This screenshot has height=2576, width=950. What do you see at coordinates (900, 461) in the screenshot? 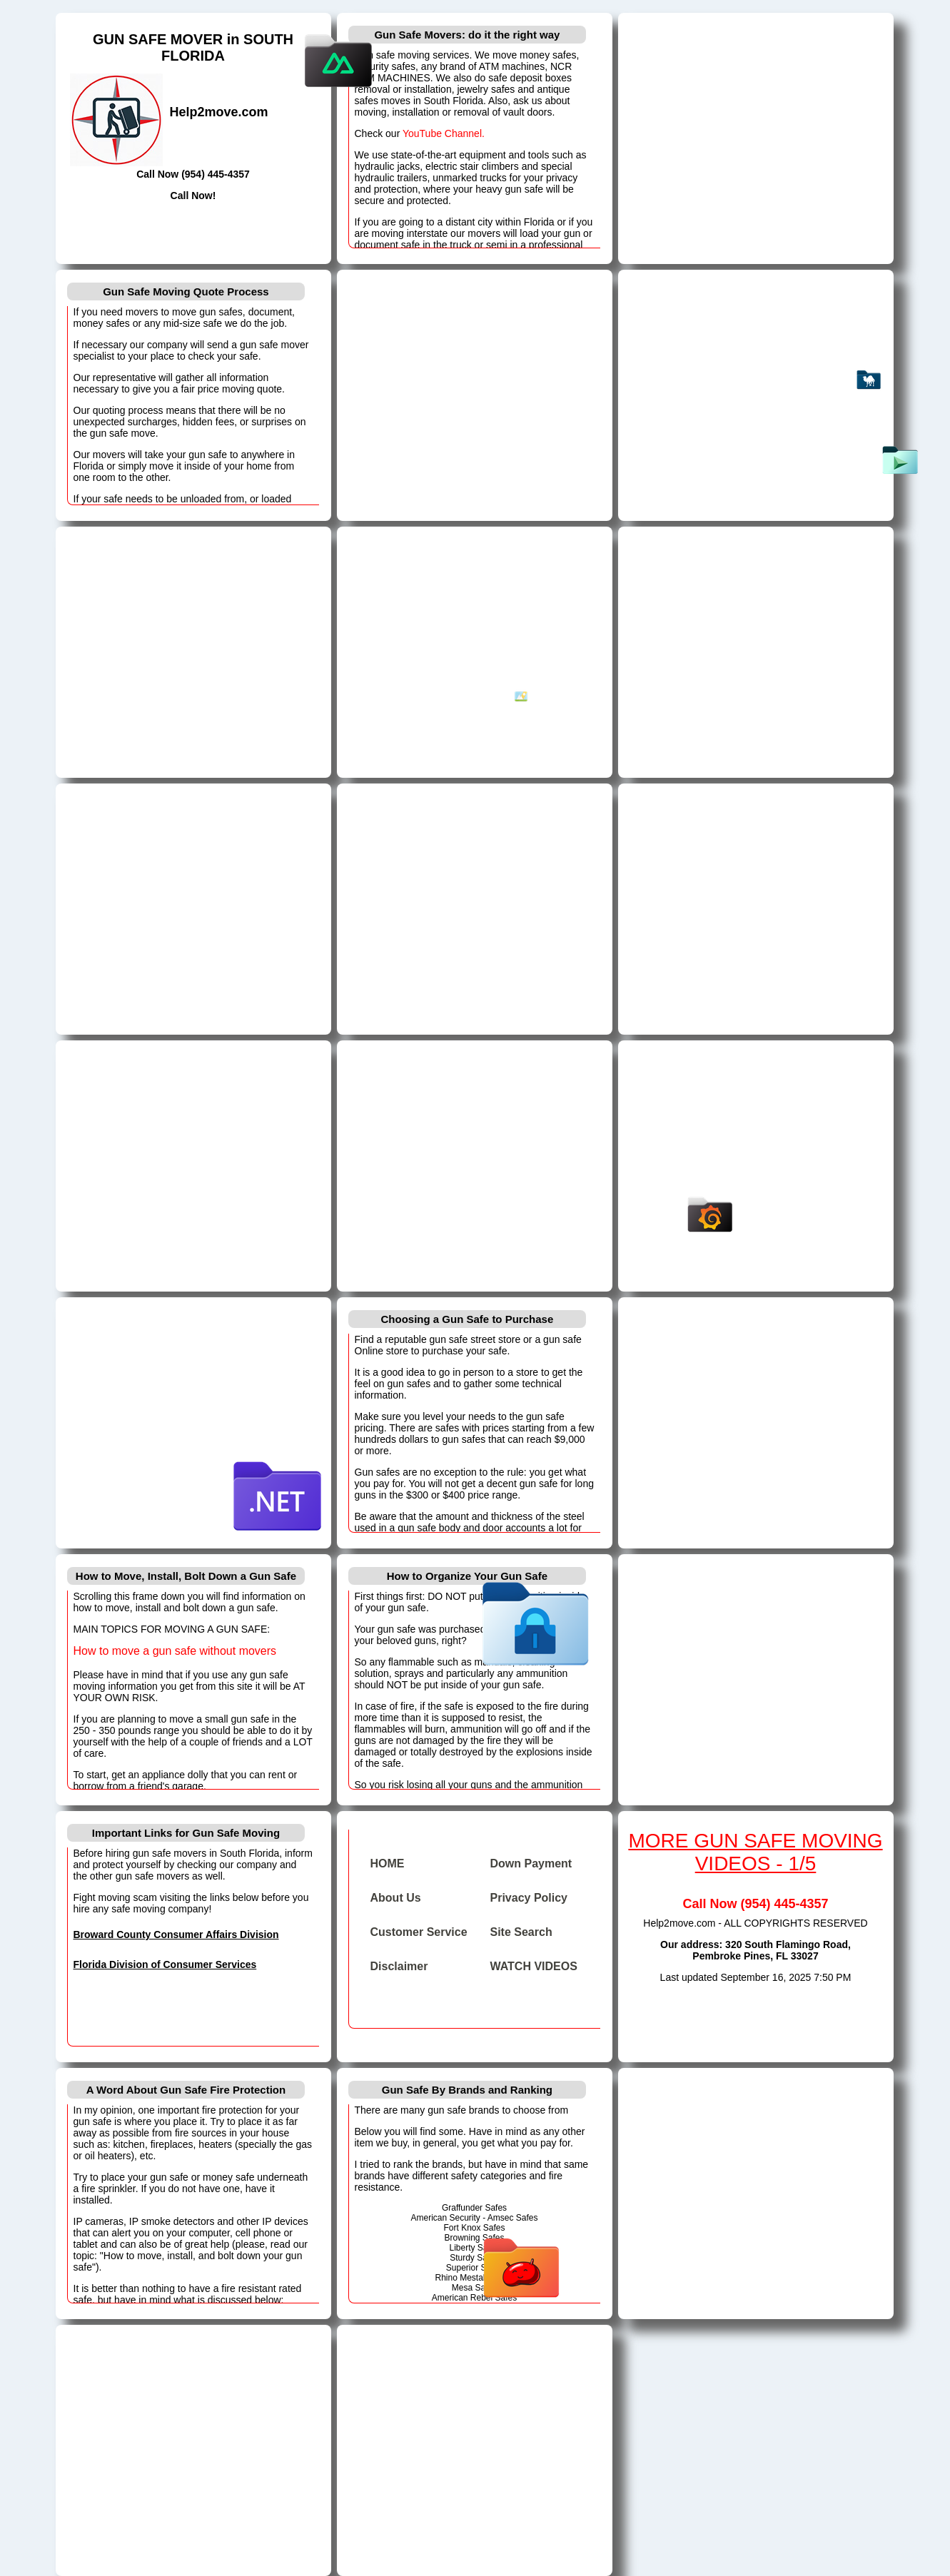
I see `open internet download manager folder` at bounding box center [900, 461].